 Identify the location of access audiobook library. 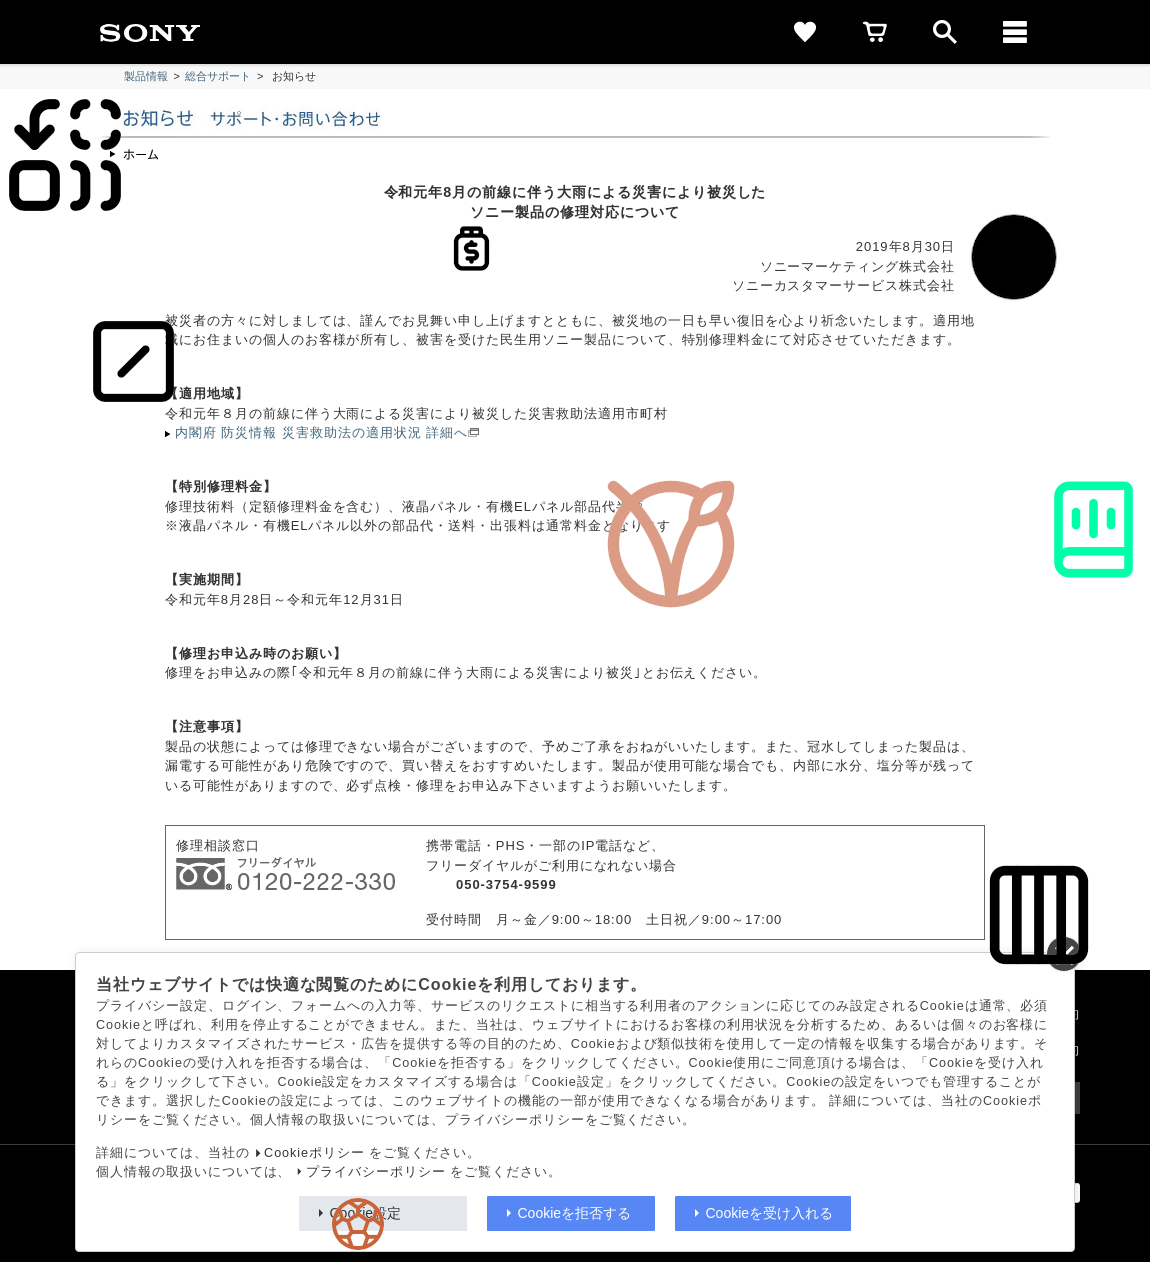
(1093, 529).